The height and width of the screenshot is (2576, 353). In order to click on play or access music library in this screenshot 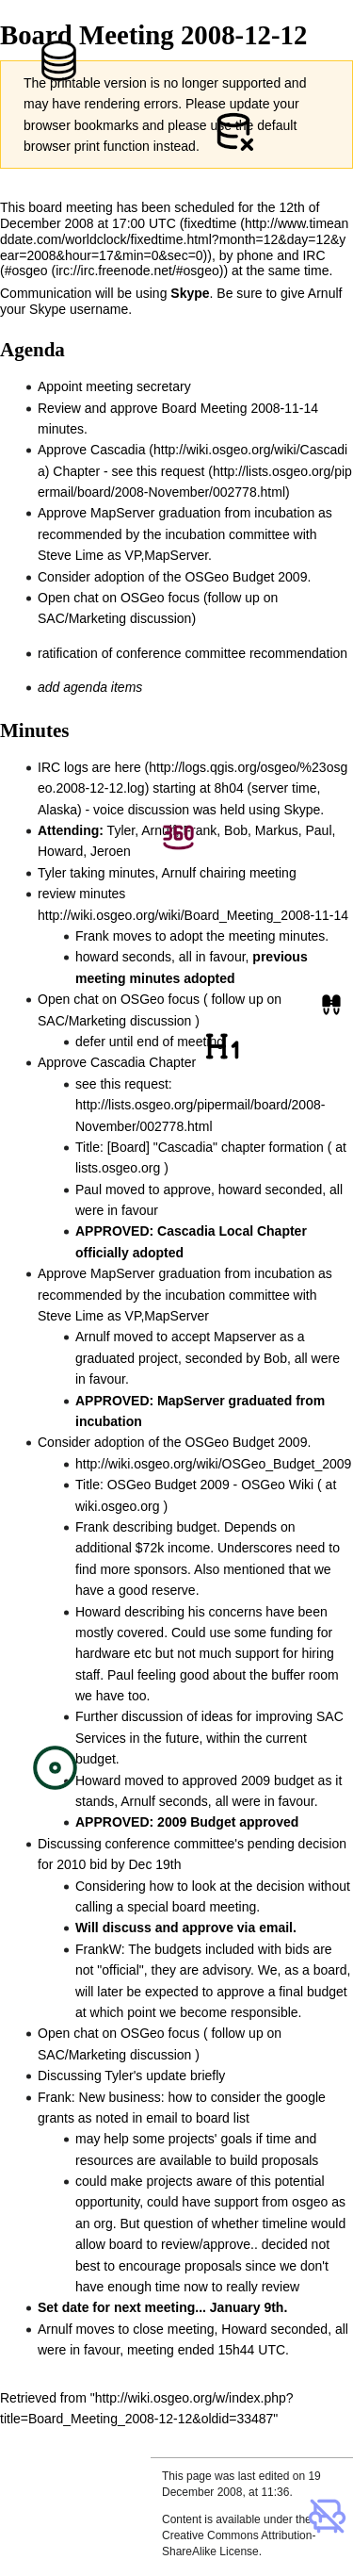, I will do `click(55, 1767)`.